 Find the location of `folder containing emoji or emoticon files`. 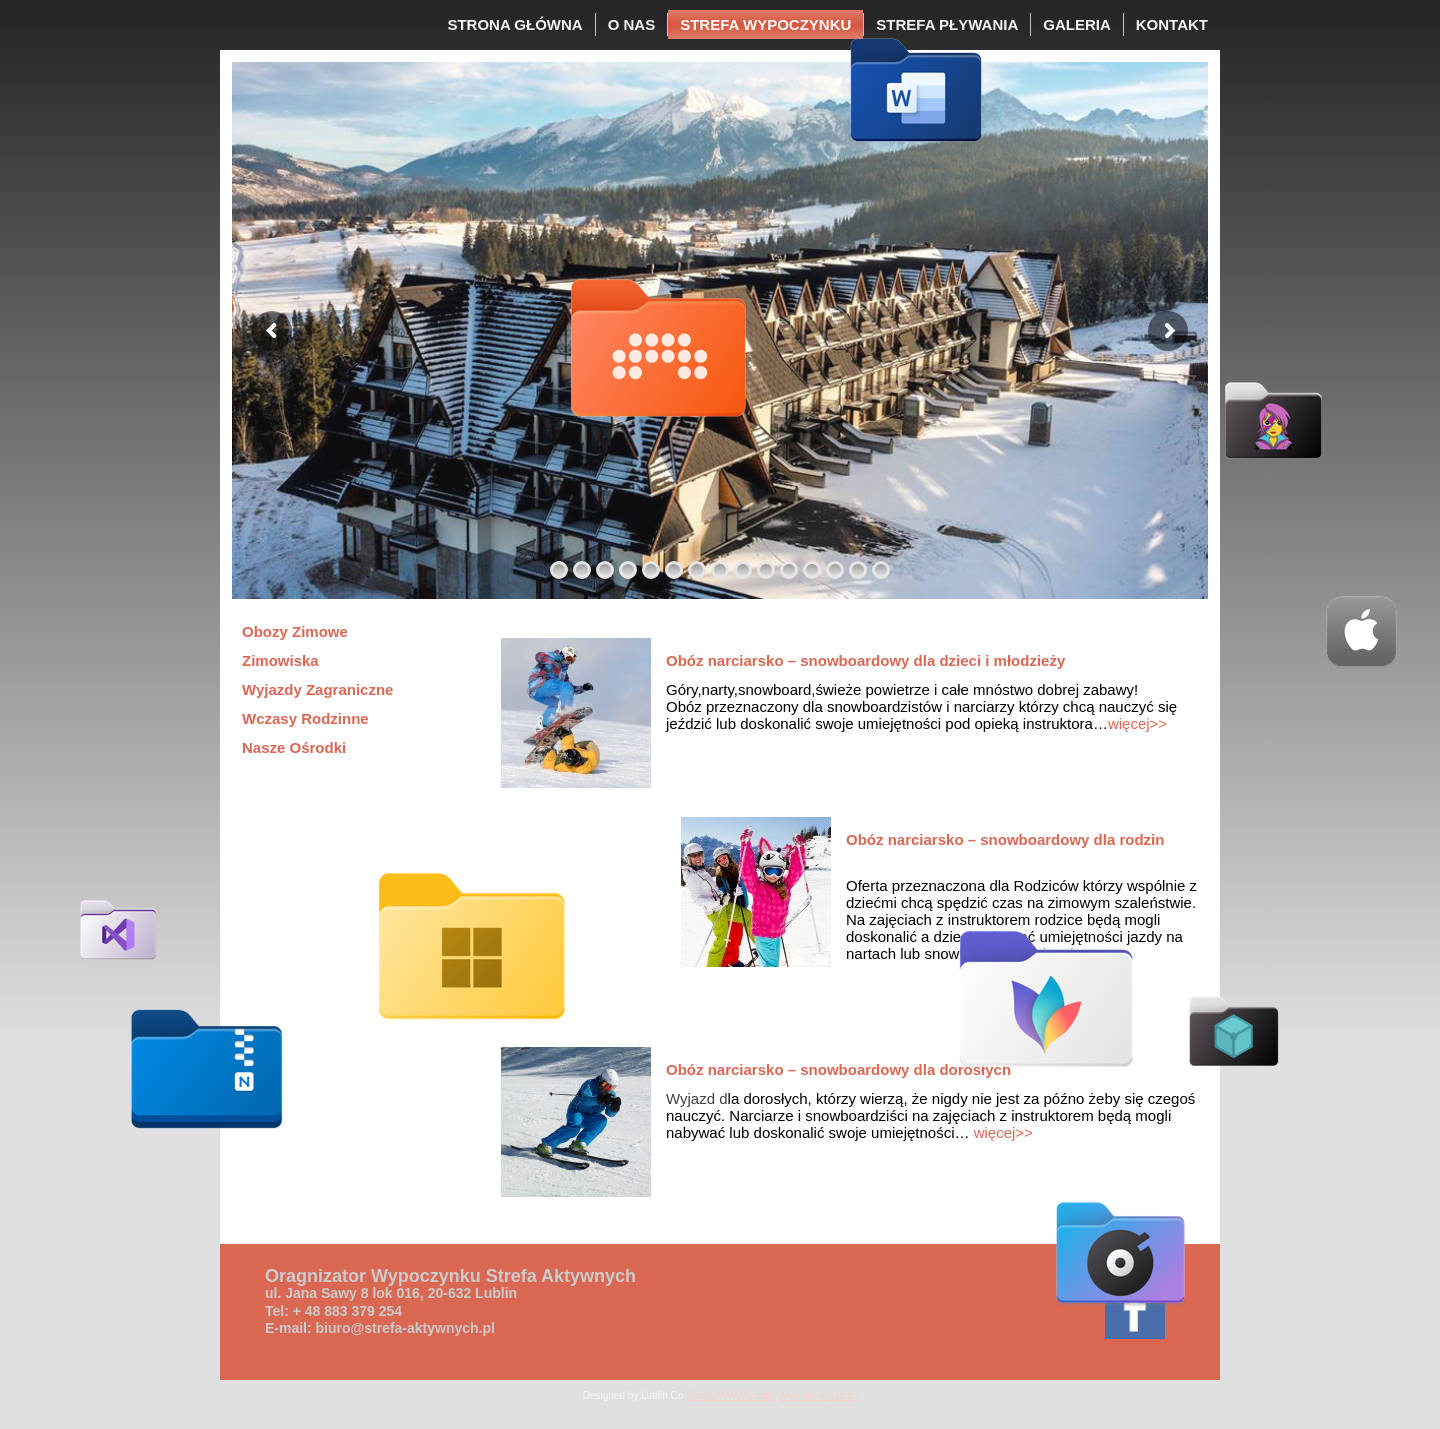

folder containing emoji or emoticon files is located at coordinates (1273, 423).